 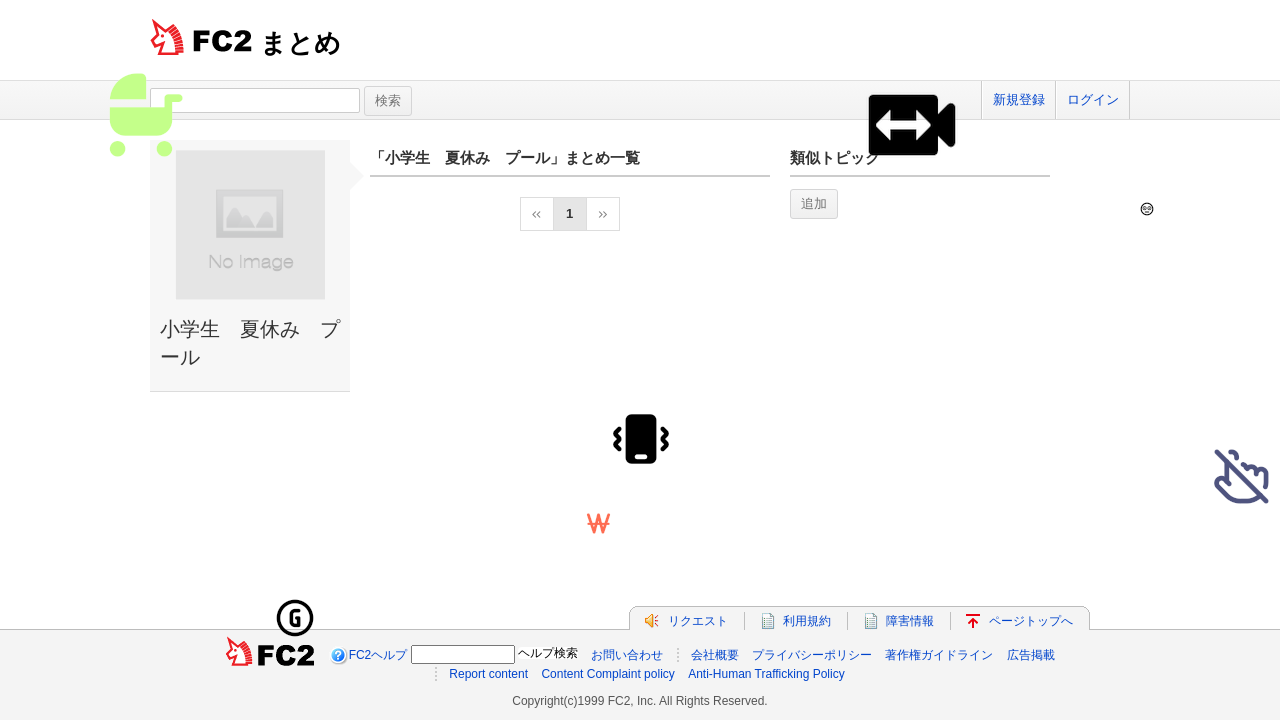 What do you see at coordinates (598, 523) in the screenshot?
I see `south korean won currency symbol` at bounding box center [598, 523].